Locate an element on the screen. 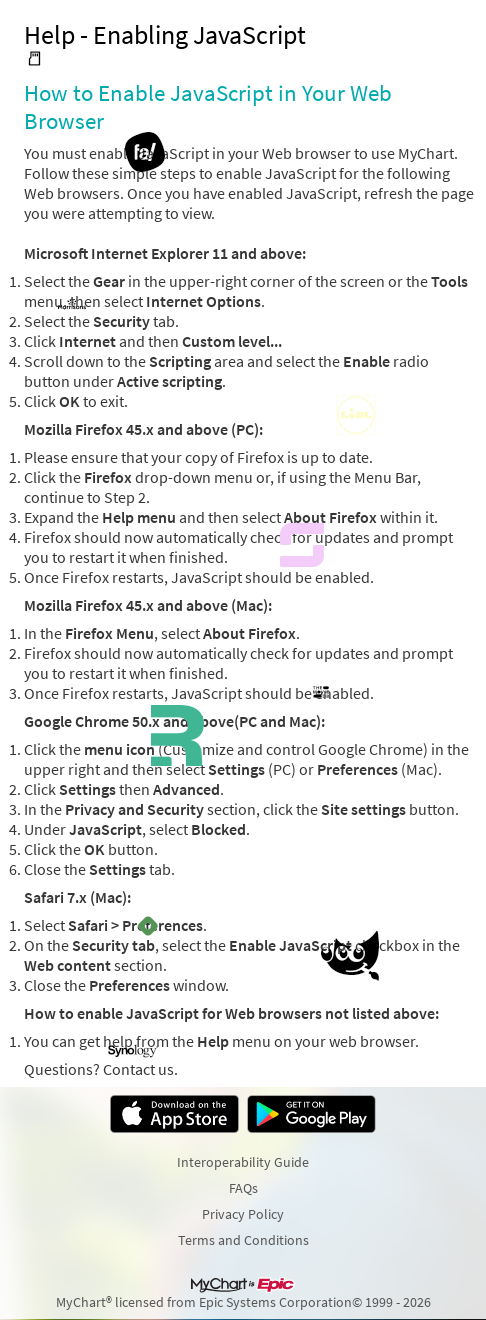  visit The Movie Database (TMDB) website is located at coordinates (321, 692).